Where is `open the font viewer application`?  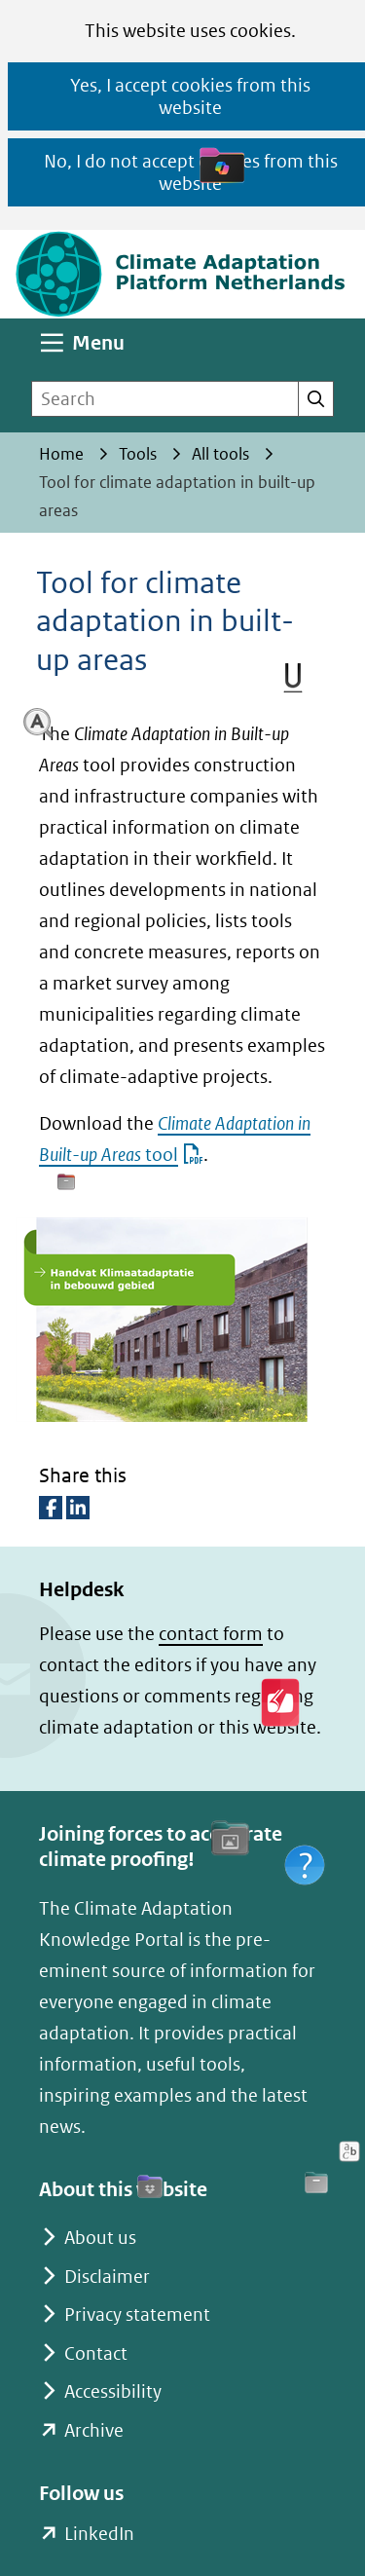 open the font viewer application is located at coordinates (349, 2151).